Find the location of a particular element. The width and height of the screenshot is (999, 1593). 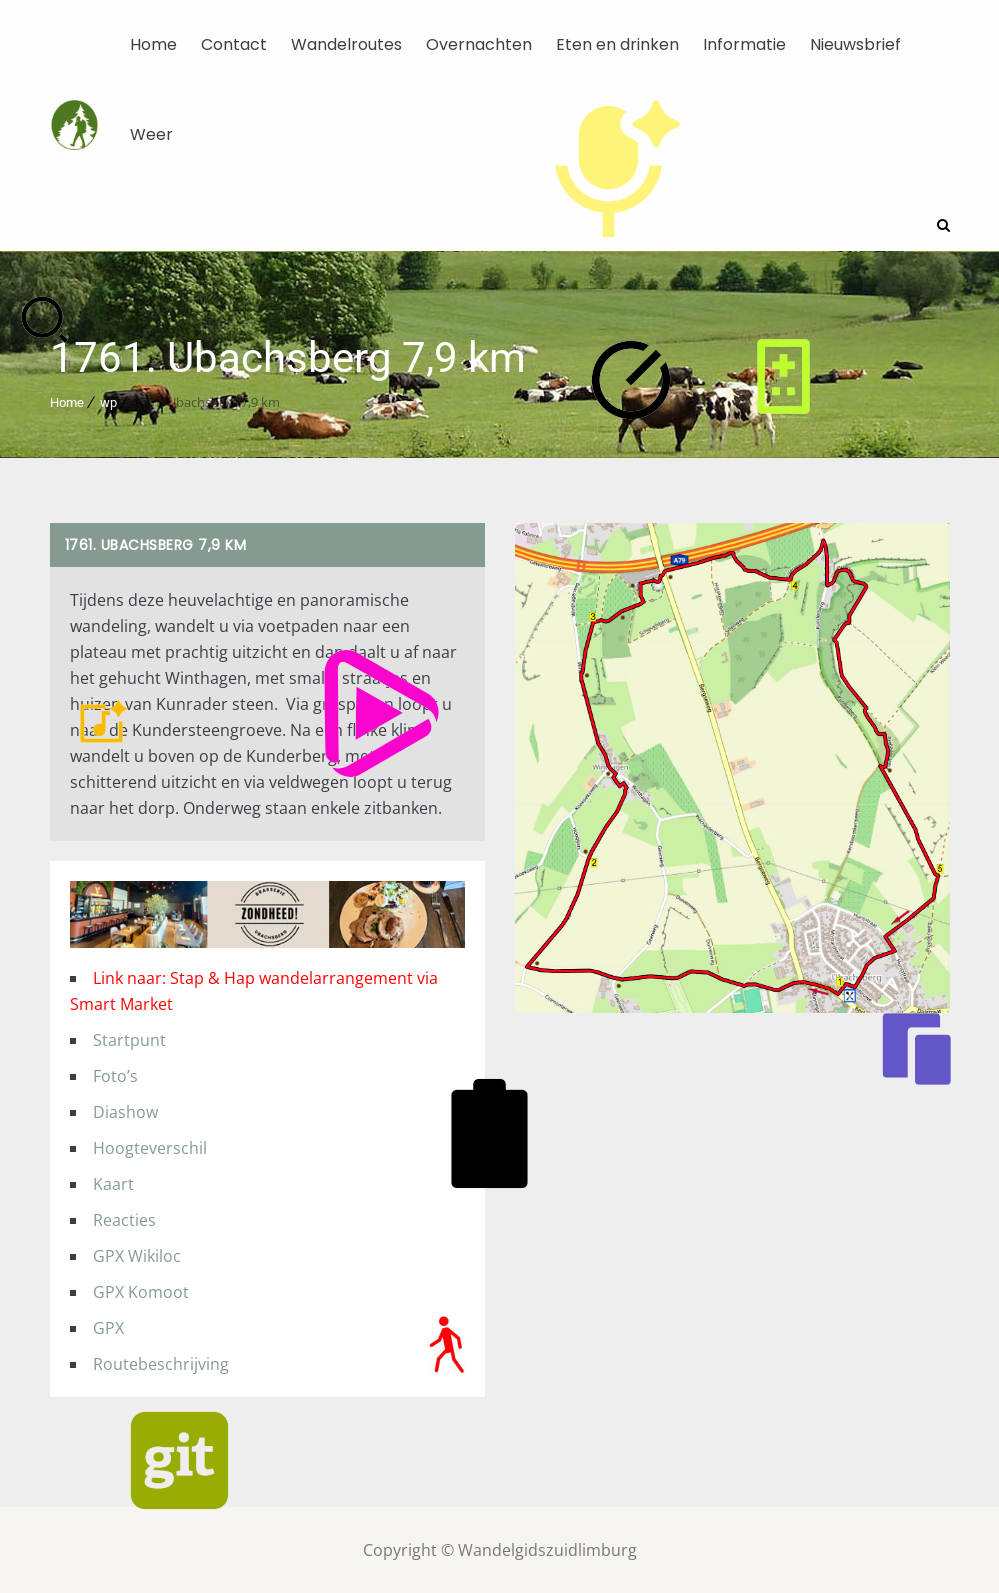

open radarr movie management app is located at coordinates (381, 713).